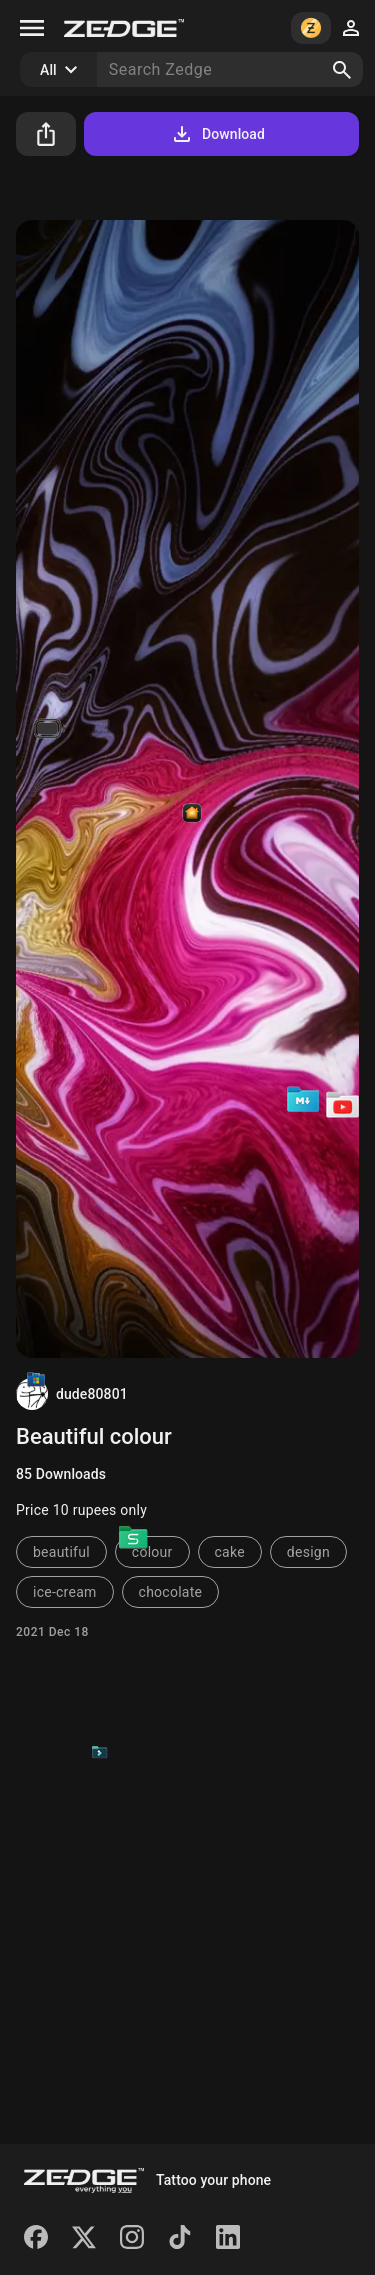 The image size is (375, 2275). What do you see at coordinates (133, 1538) in the screenshot?
I see `open folder containing WPS spreadsheet files` at bounding box center [133, 1538].